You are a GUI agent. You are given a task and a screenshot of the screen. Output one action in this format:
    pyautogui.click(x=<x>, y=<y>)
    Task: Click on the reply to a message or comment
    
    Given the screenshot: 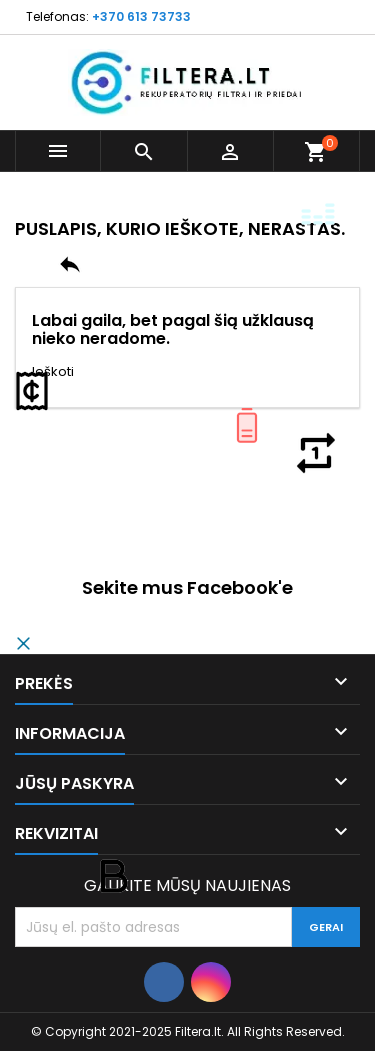 What is the action you would take?
    pyautogui.click(x=70, y=264)
    